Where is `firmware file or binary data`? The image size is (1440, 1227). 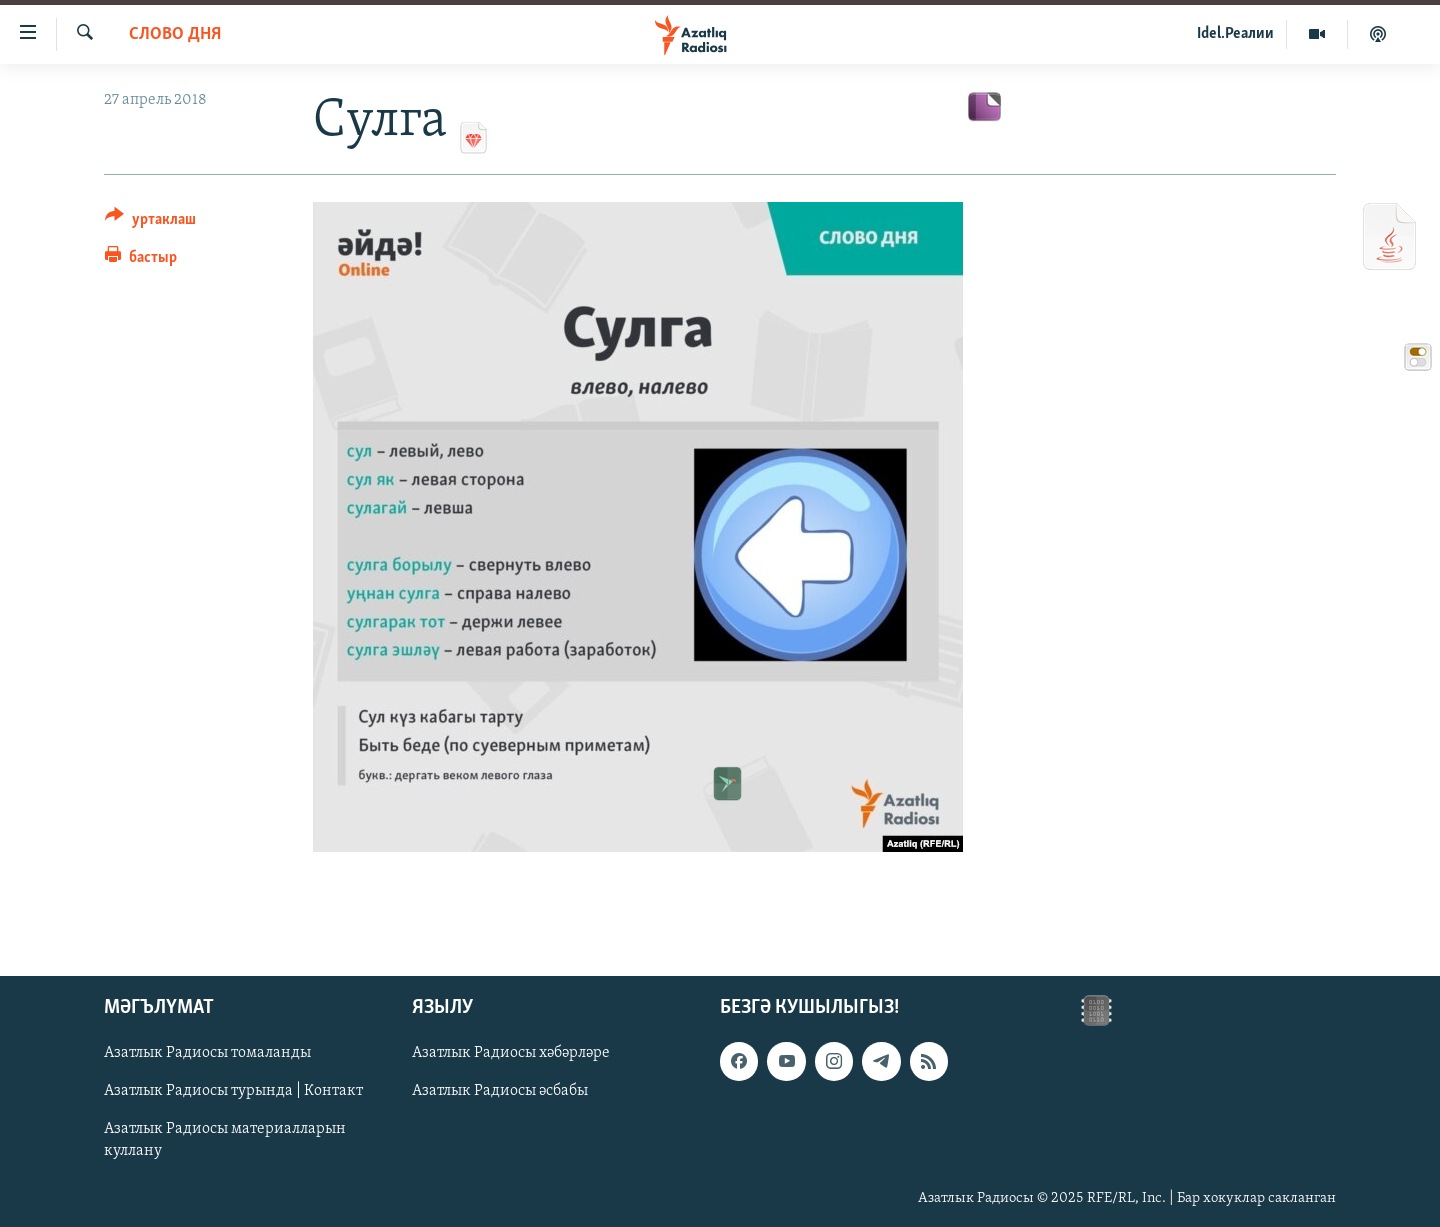
firmware file or binary data is located at coordinates (1096, 1010).